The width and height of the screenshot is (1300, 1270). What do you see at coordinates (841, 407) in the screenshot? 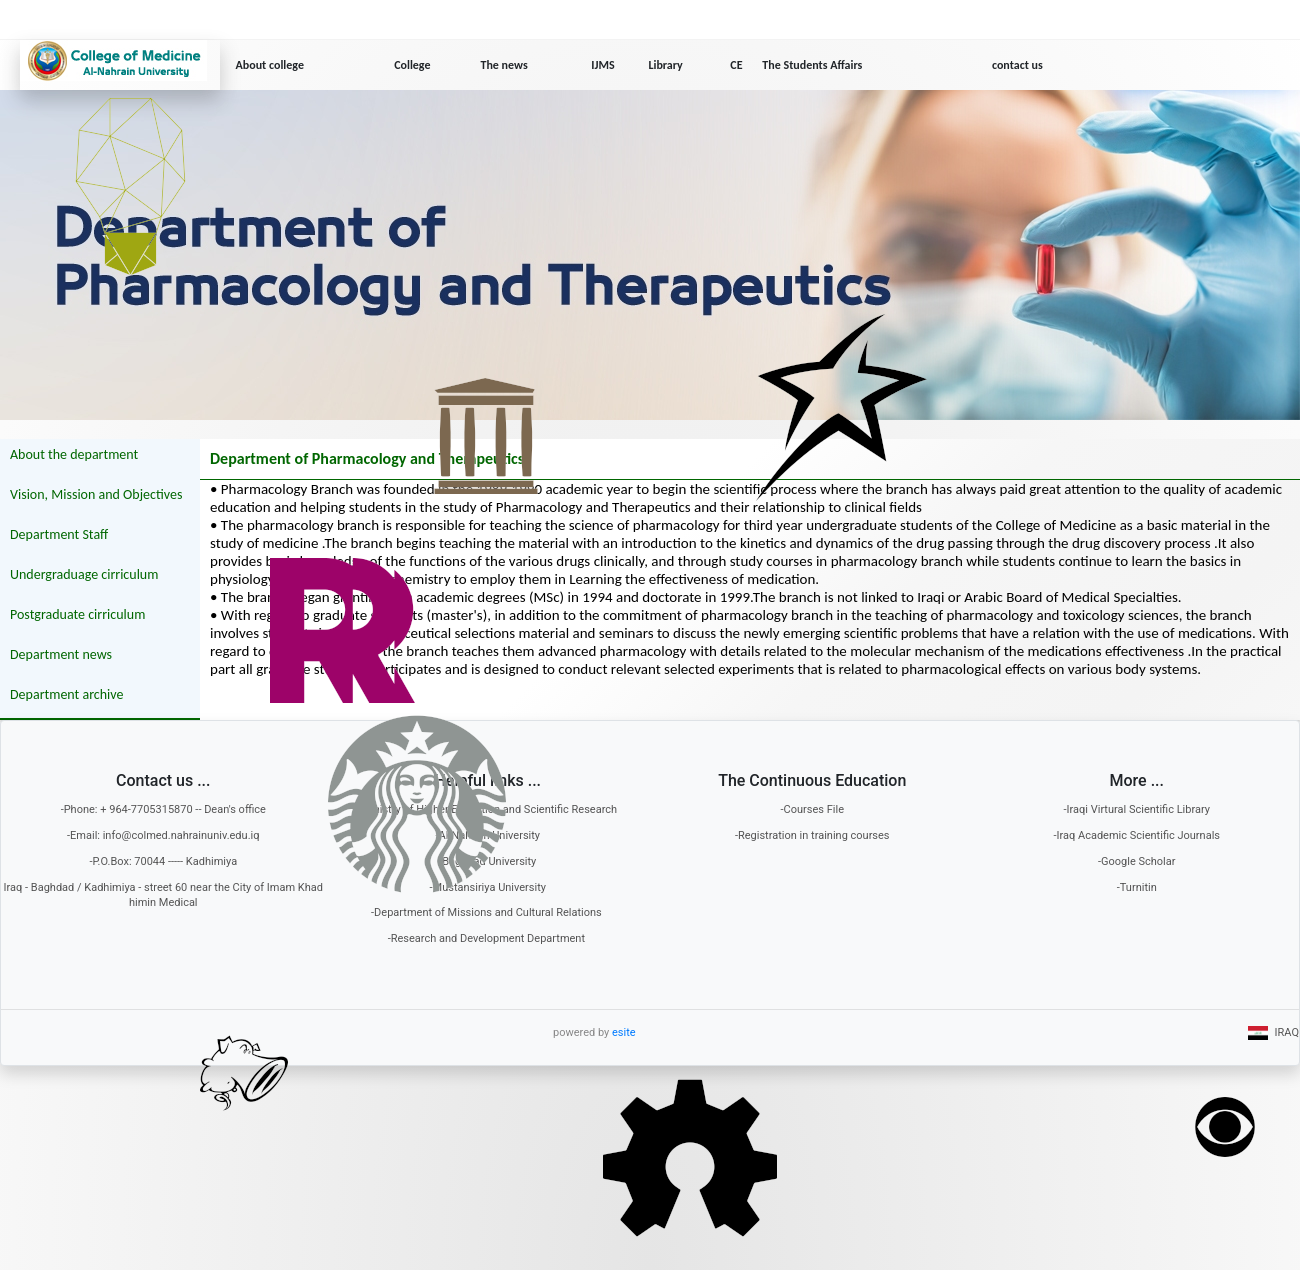
I see `air transat airline branding logo` at bounding box center [841, 407].